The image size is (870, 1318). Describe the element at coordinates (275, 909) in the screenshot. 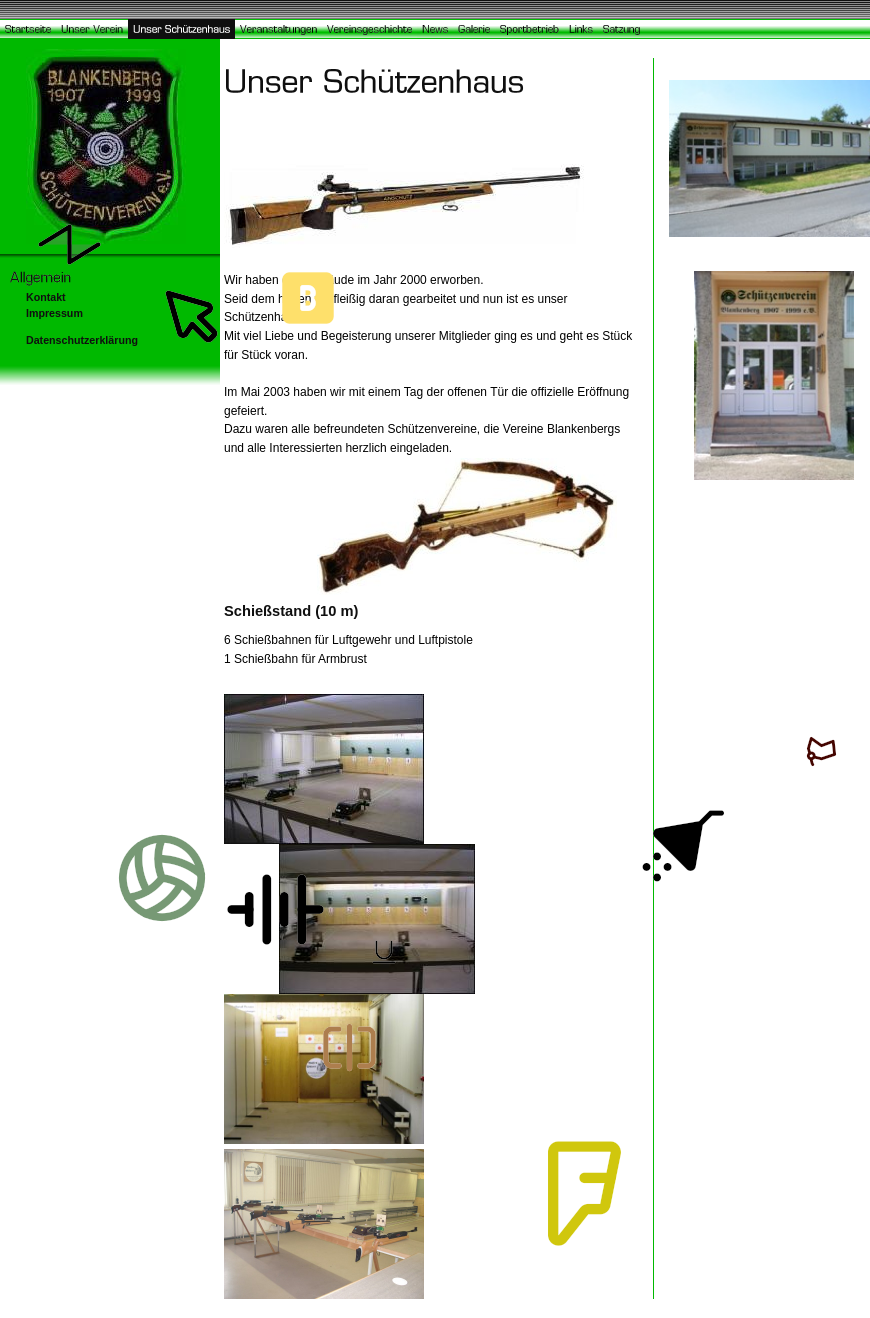

I see `view battery circuit or power connection status` at that location.